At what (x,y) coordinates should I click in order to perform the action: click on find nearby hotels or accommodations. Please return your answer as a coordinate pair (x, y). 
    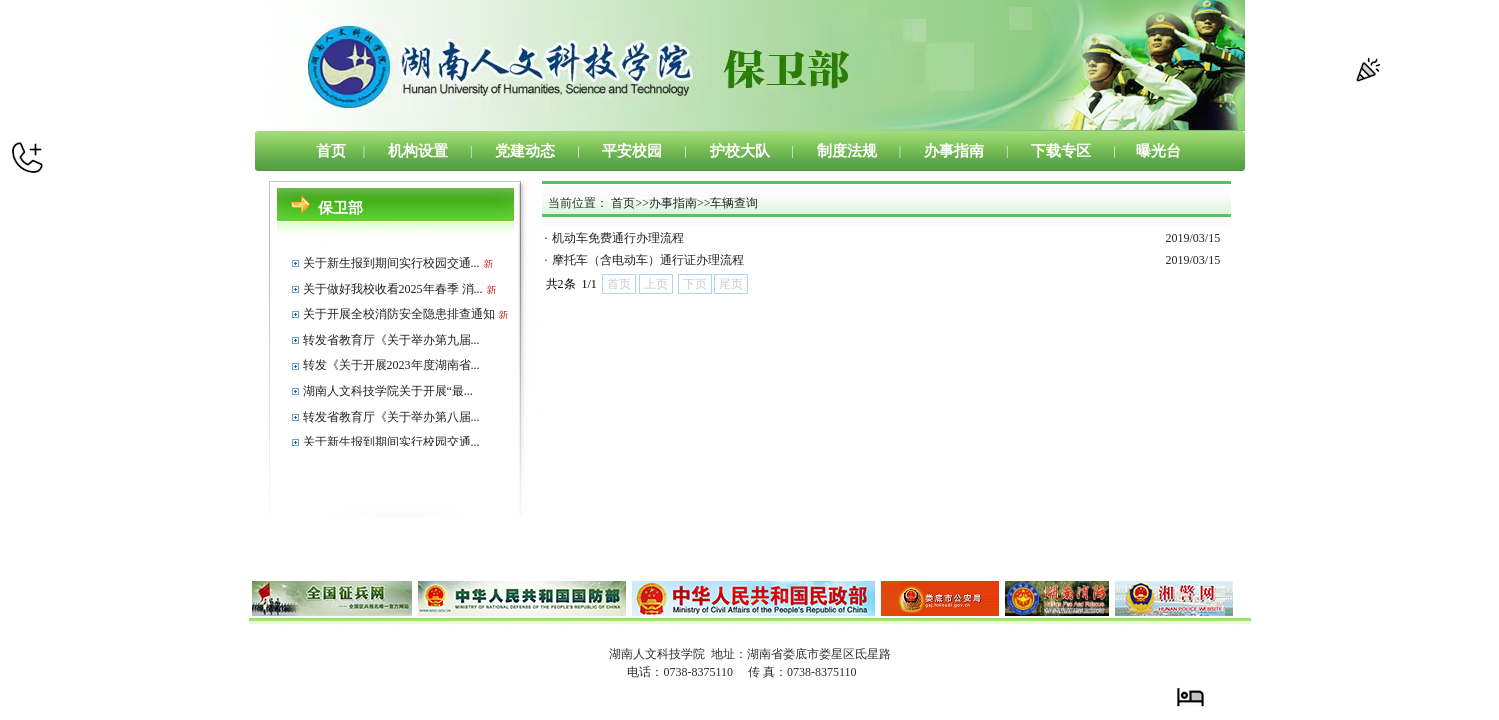
    Looking at the image, I should click on (1190, 696).